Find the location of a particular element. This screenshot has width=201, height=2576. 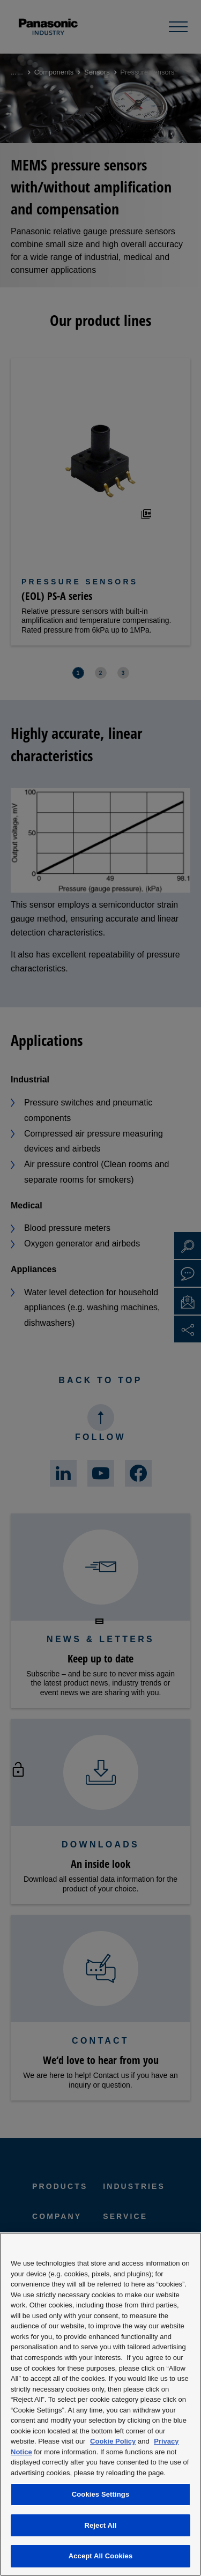

unlock or access secured content is located at coordinates (18, 1770).